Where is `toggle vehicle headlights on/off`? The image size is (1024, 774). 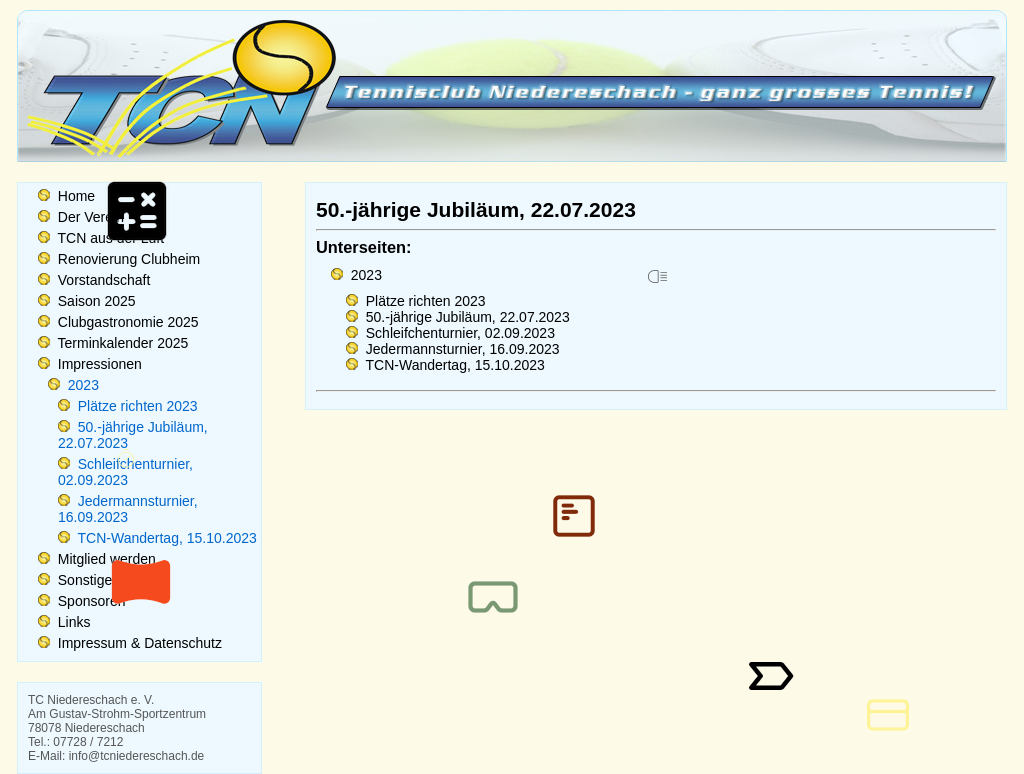 toggle vehicle headlights on/off is located at coordinates (657, 276).